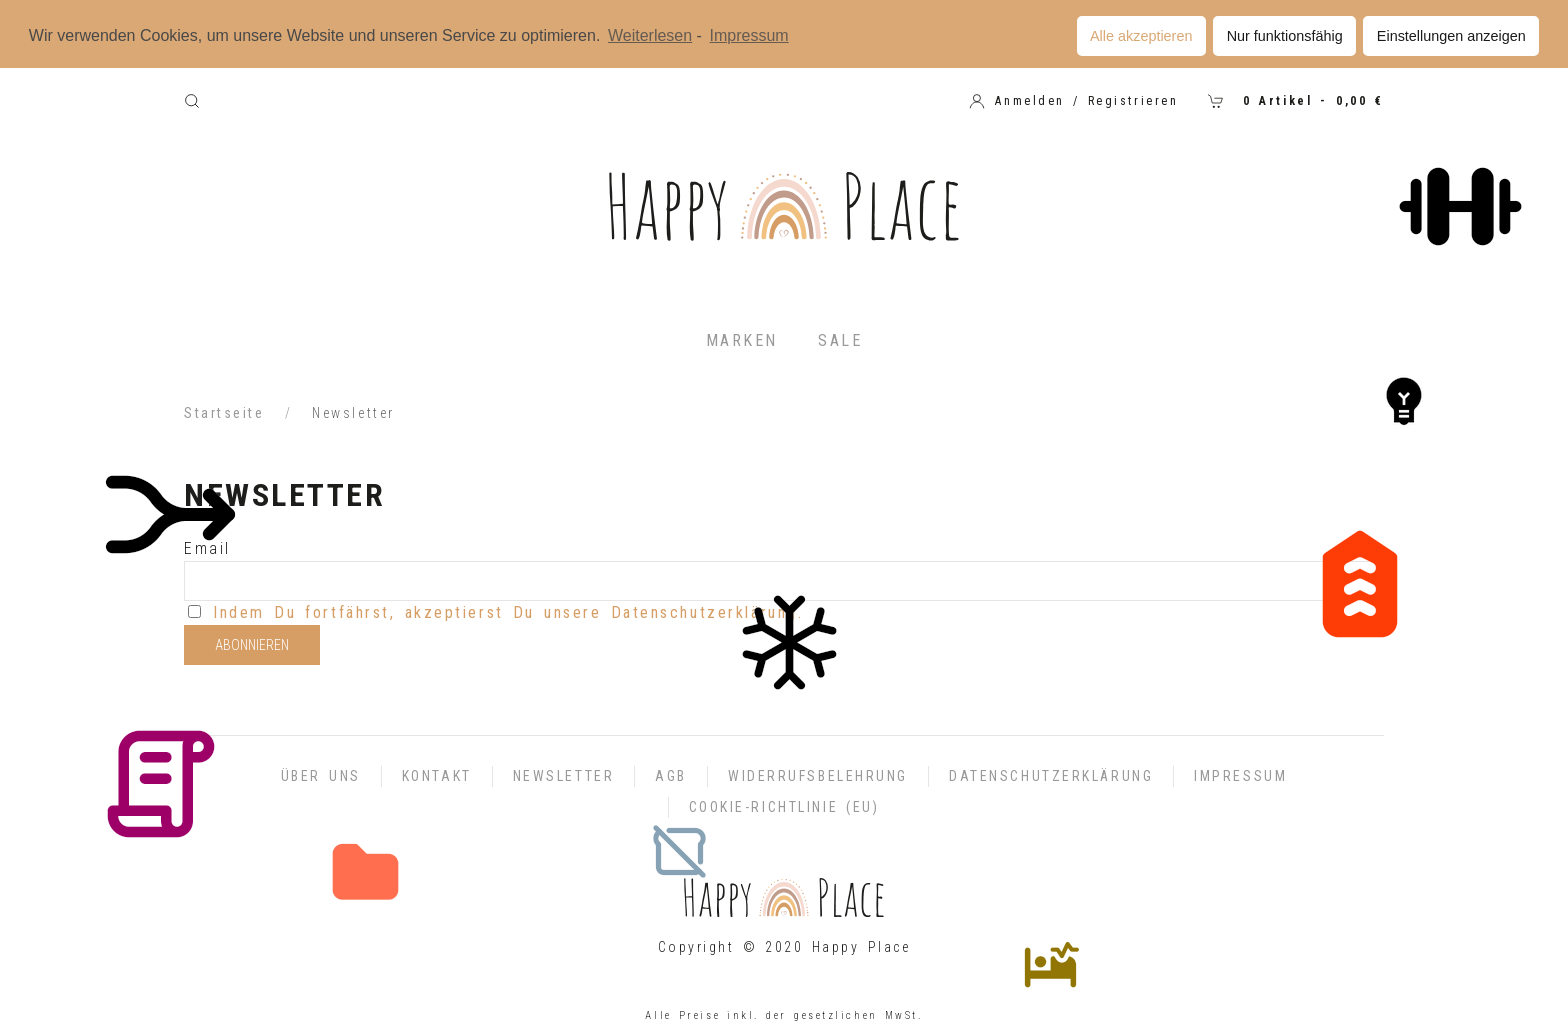 Image resolution: width=1568 pixels, height=1035 pixels. I want to click on indicates gluten-free or bread-free option, so click(679, 851).